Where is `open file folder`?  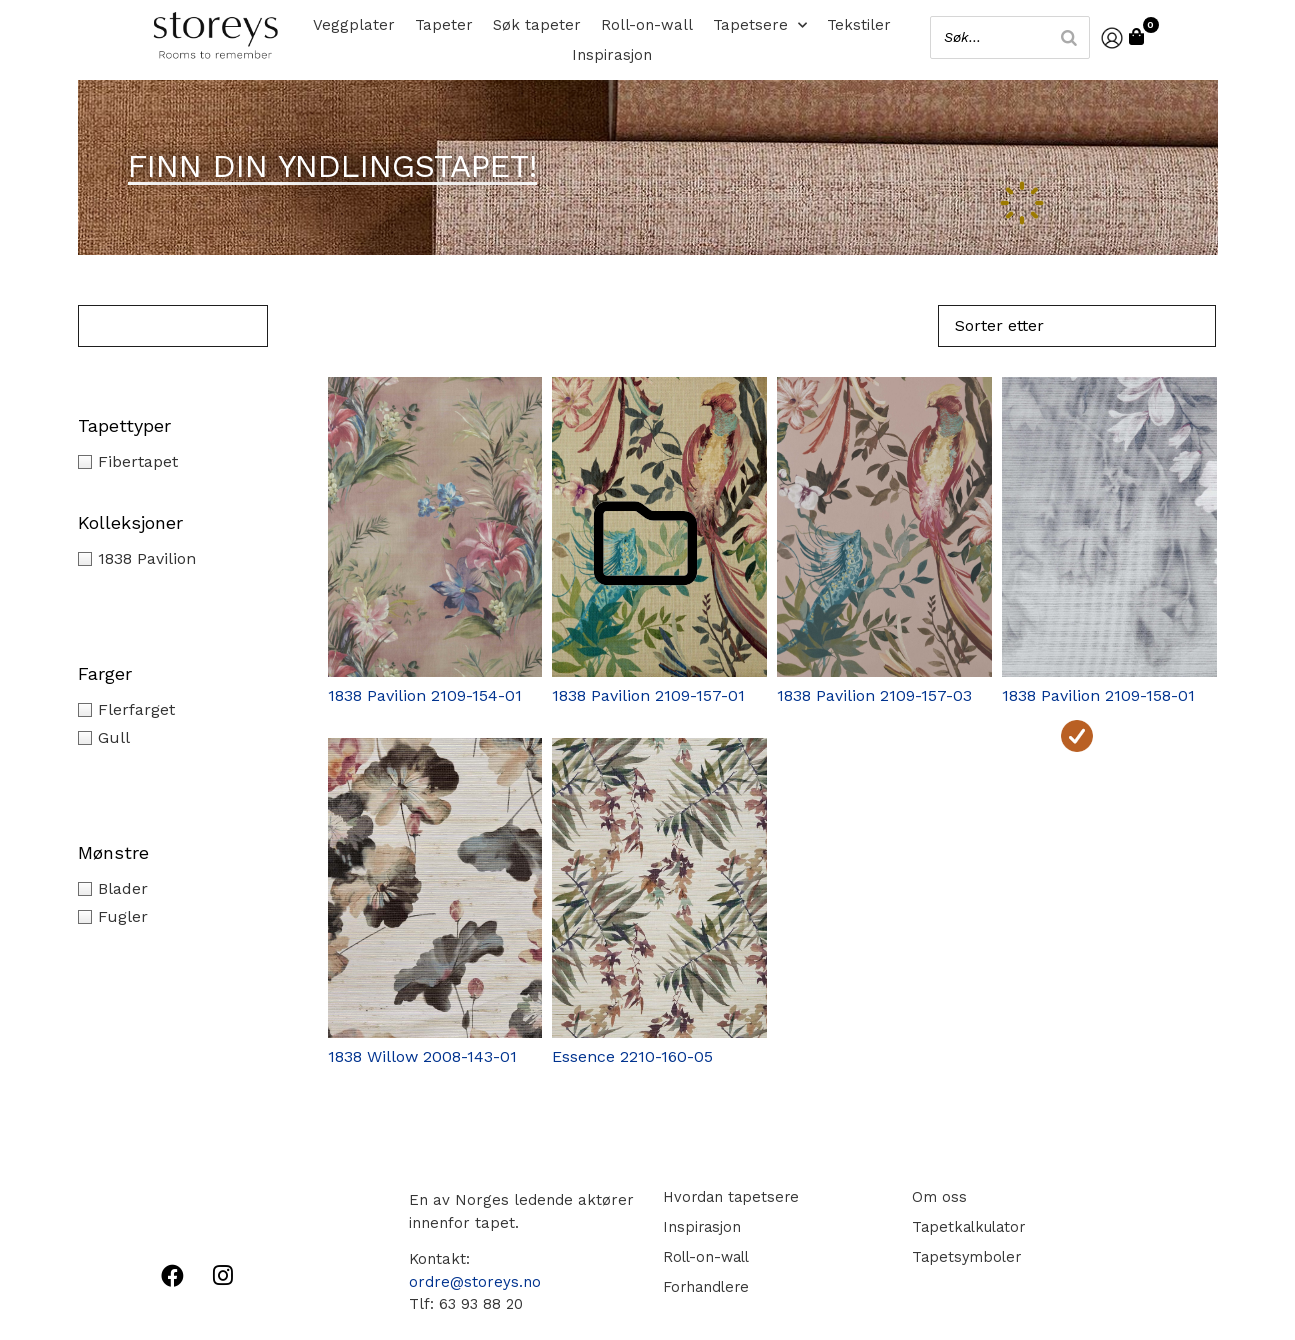 open file folder is located at coordinates (645, 546).